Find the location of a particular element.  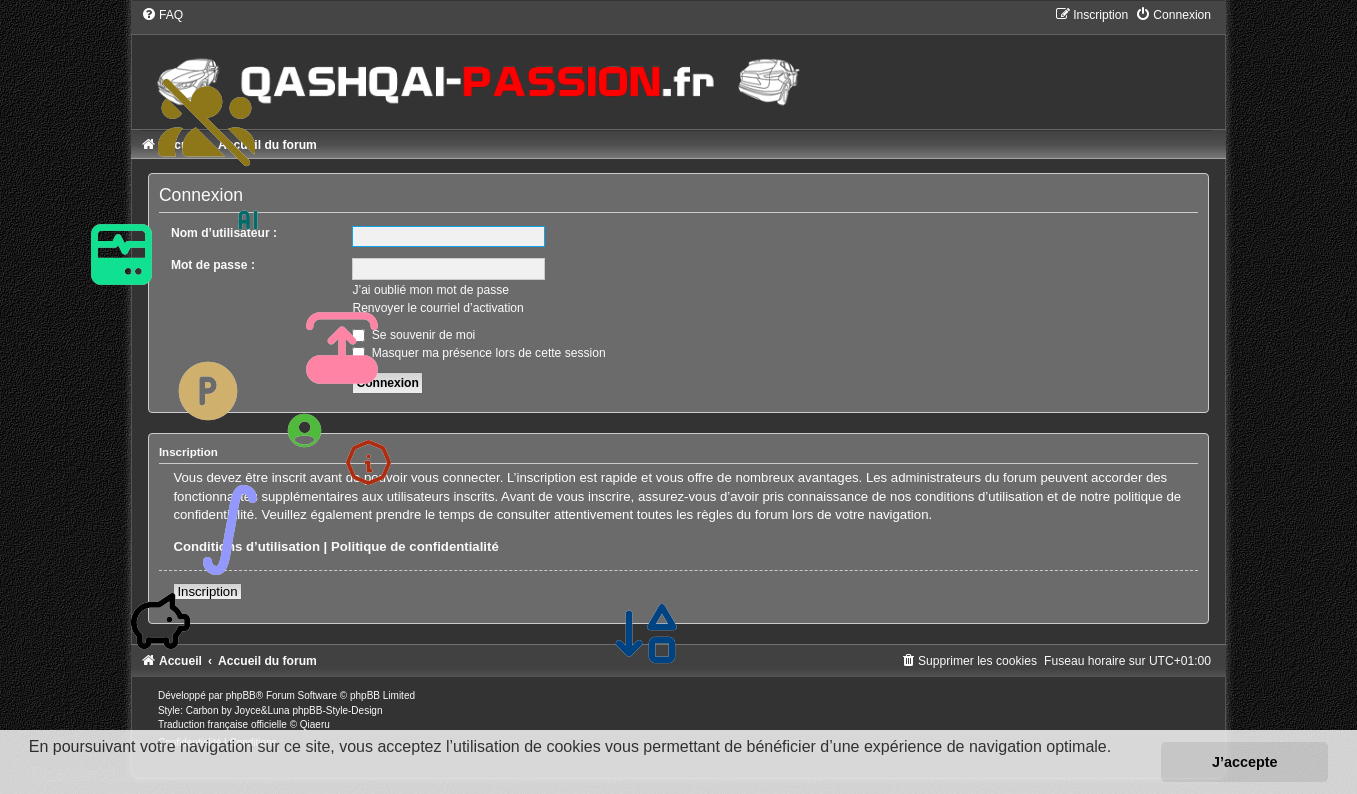

sort items in descending order is located at coordinates (645, 633).